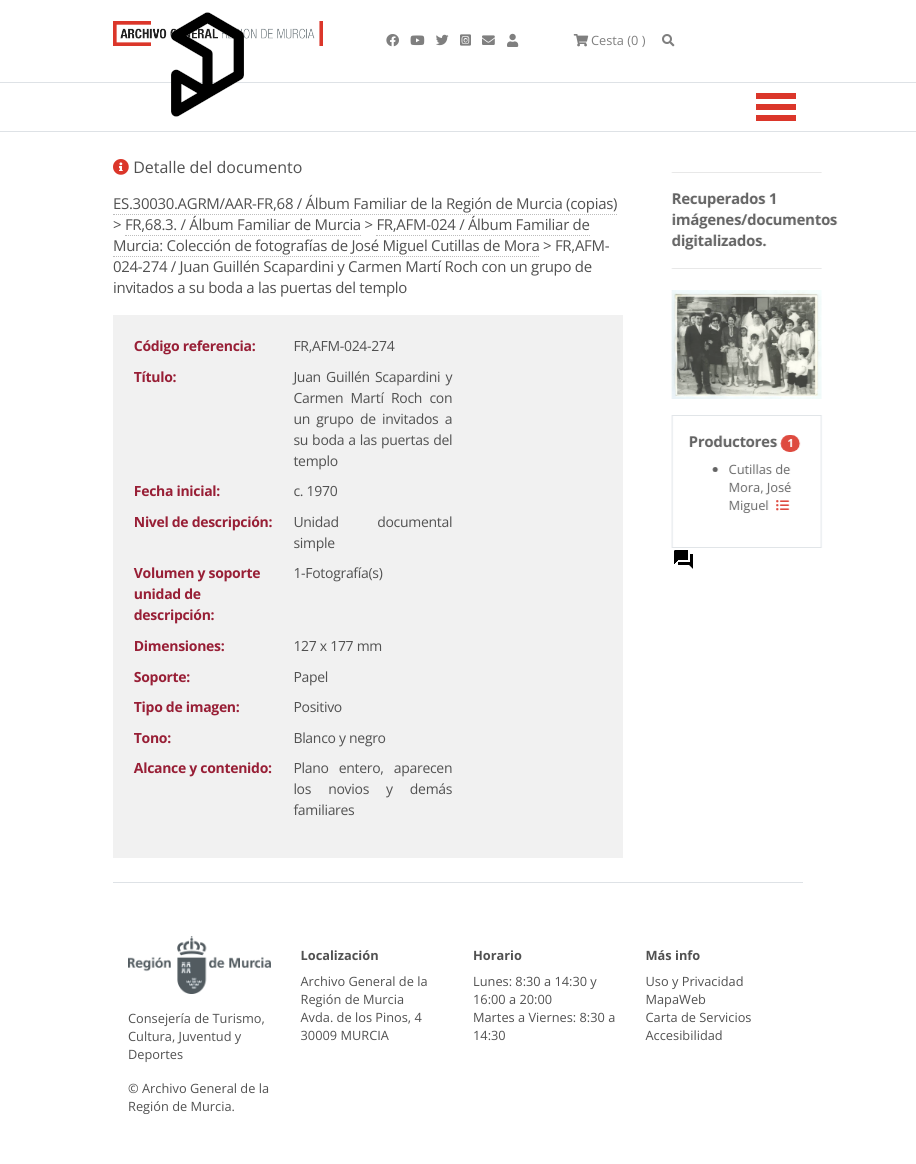 Image resolution: width=916 pixels, height=1164 pixels. I want to click on open chat or messaging, so click(683, 559).